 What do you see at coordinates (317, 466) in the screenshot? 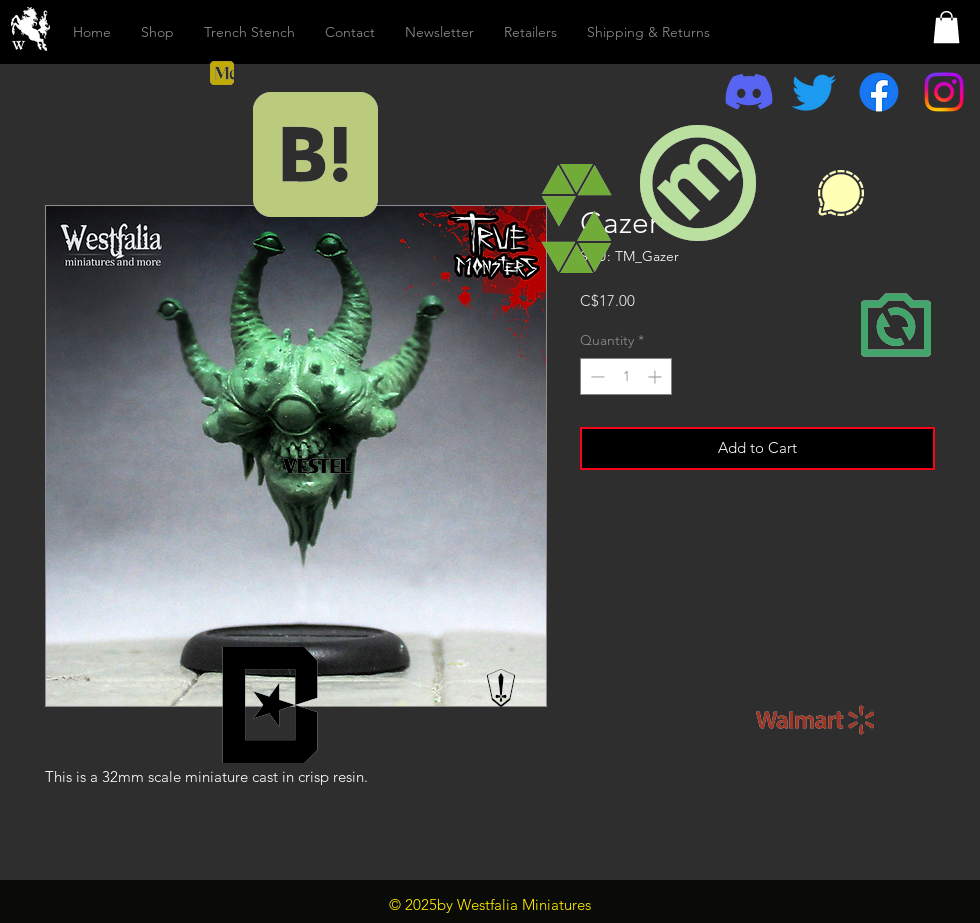
I see `vestel brand logo` at bounding box center [317, 466].